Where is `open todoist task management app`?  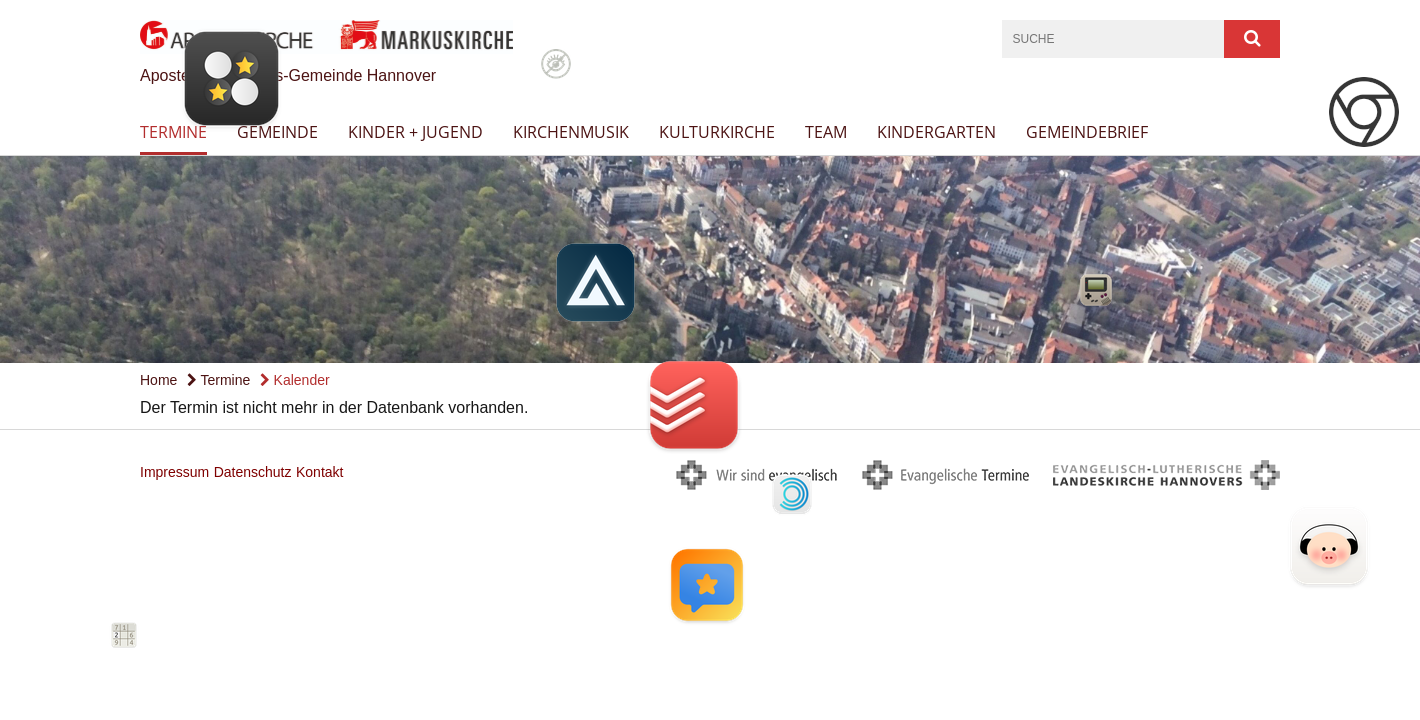 open todoist task management app is located at coordinates (694, 405).